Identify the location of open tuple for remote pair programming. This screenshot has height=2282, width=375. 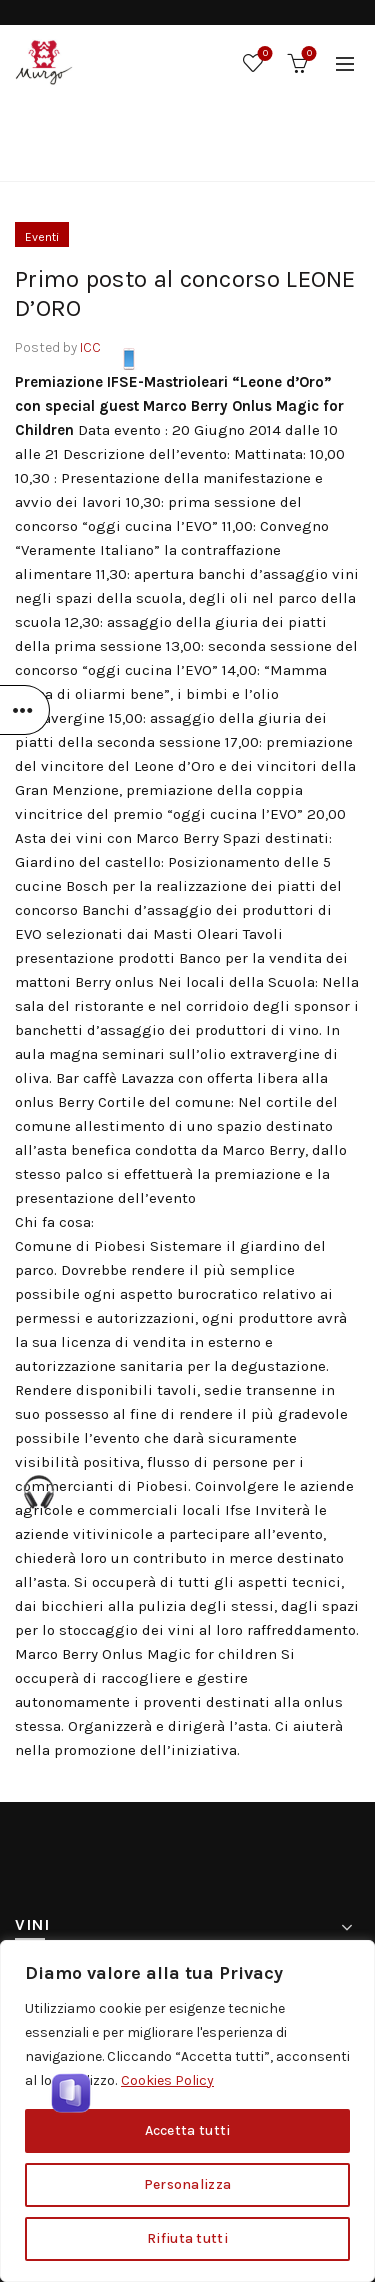
(71, 2093).